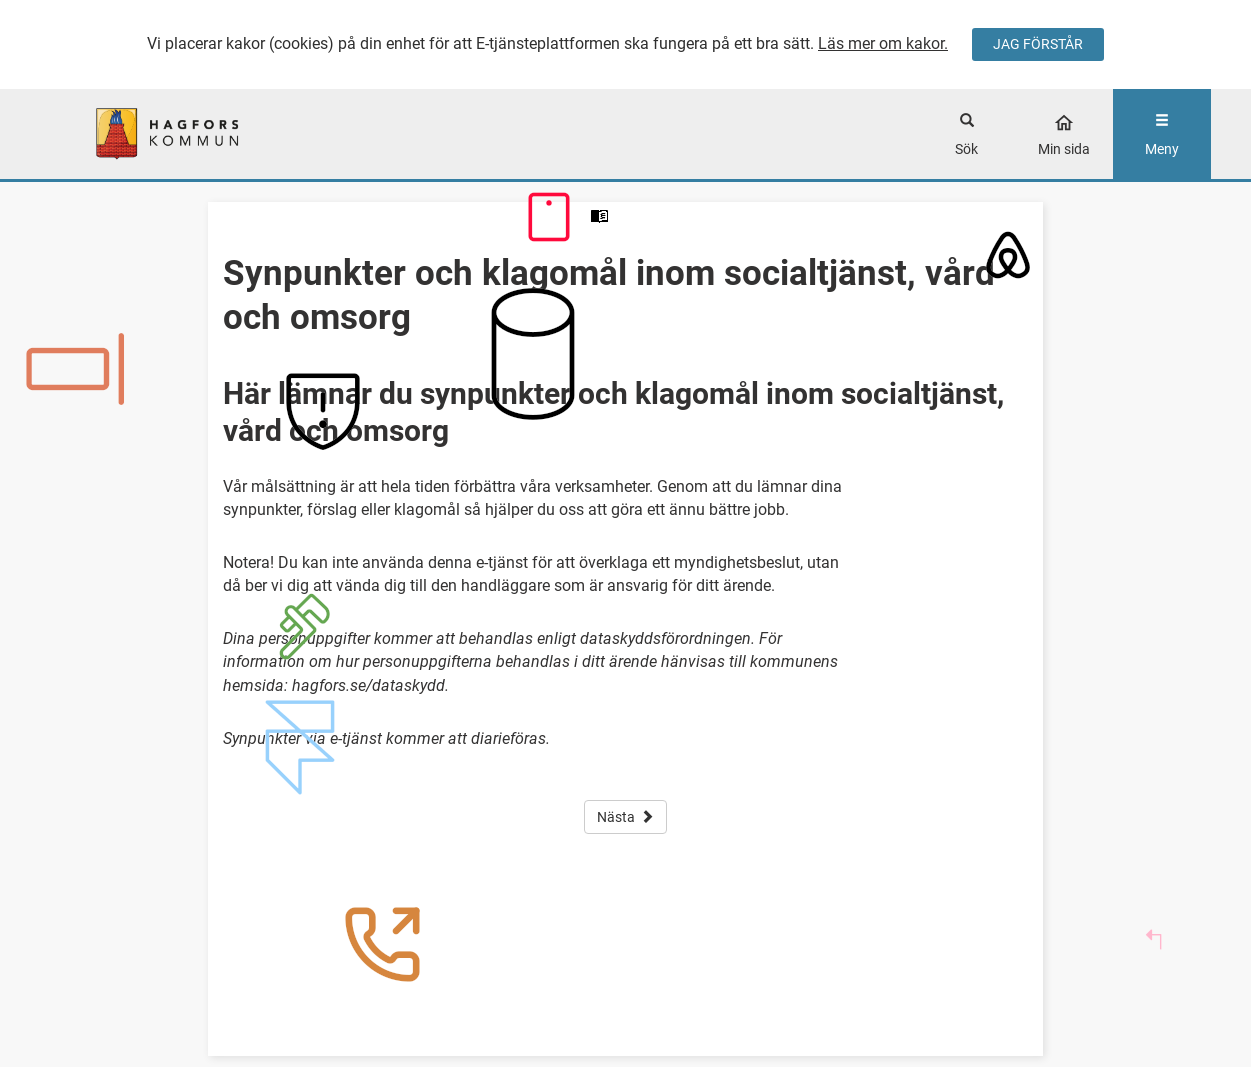 This screenshot has width=1251, height=1067. What do you see at coordinates (382, 944) in the screenshot?
I see `make an outgoing call` at bounding box center [382, 944].